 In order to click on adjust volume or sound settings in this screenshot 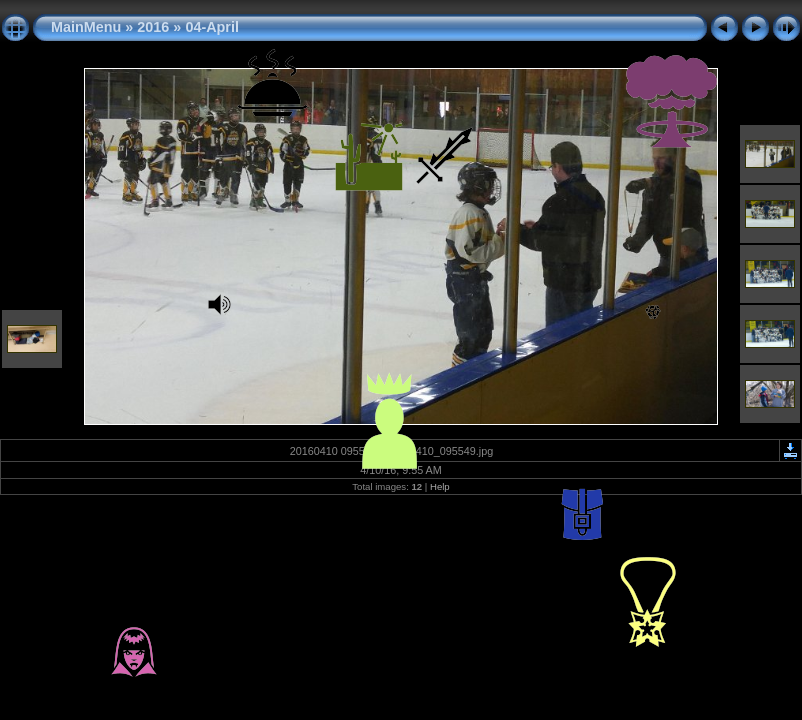, I will do `click(219, 304)`.